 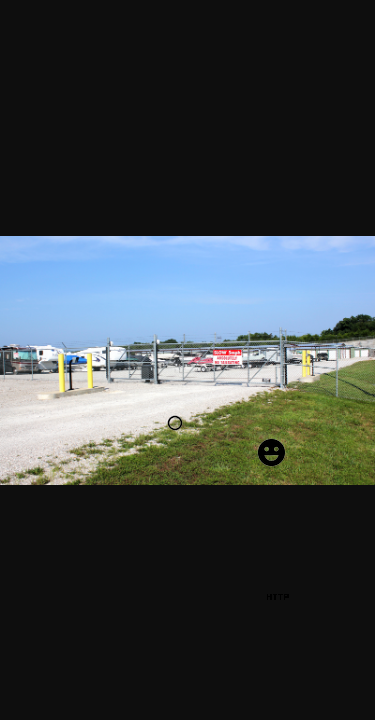 I want to click on open emoji picker, so click(x=271, y=452).